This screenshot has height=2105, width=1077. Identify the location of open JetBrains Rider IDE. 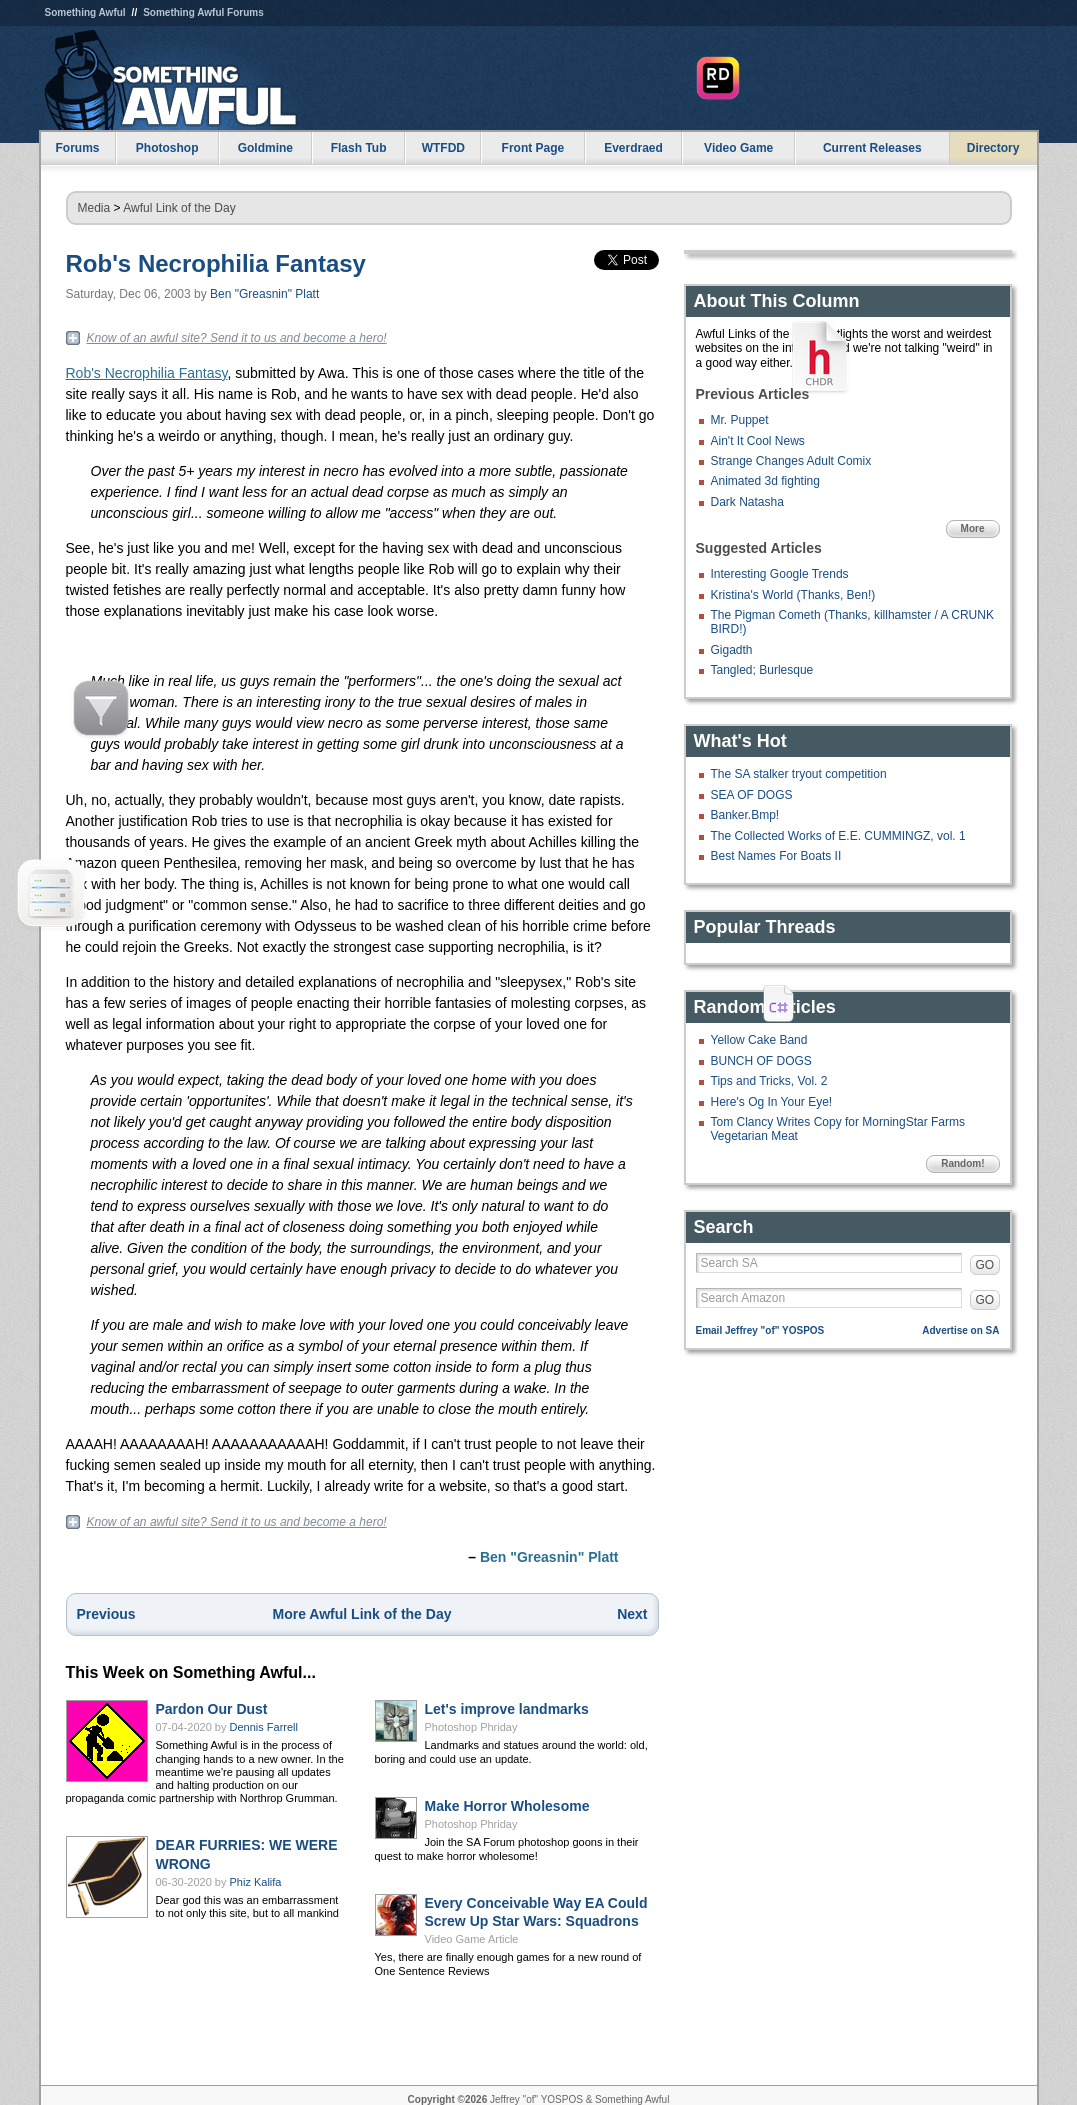
(718, 78).